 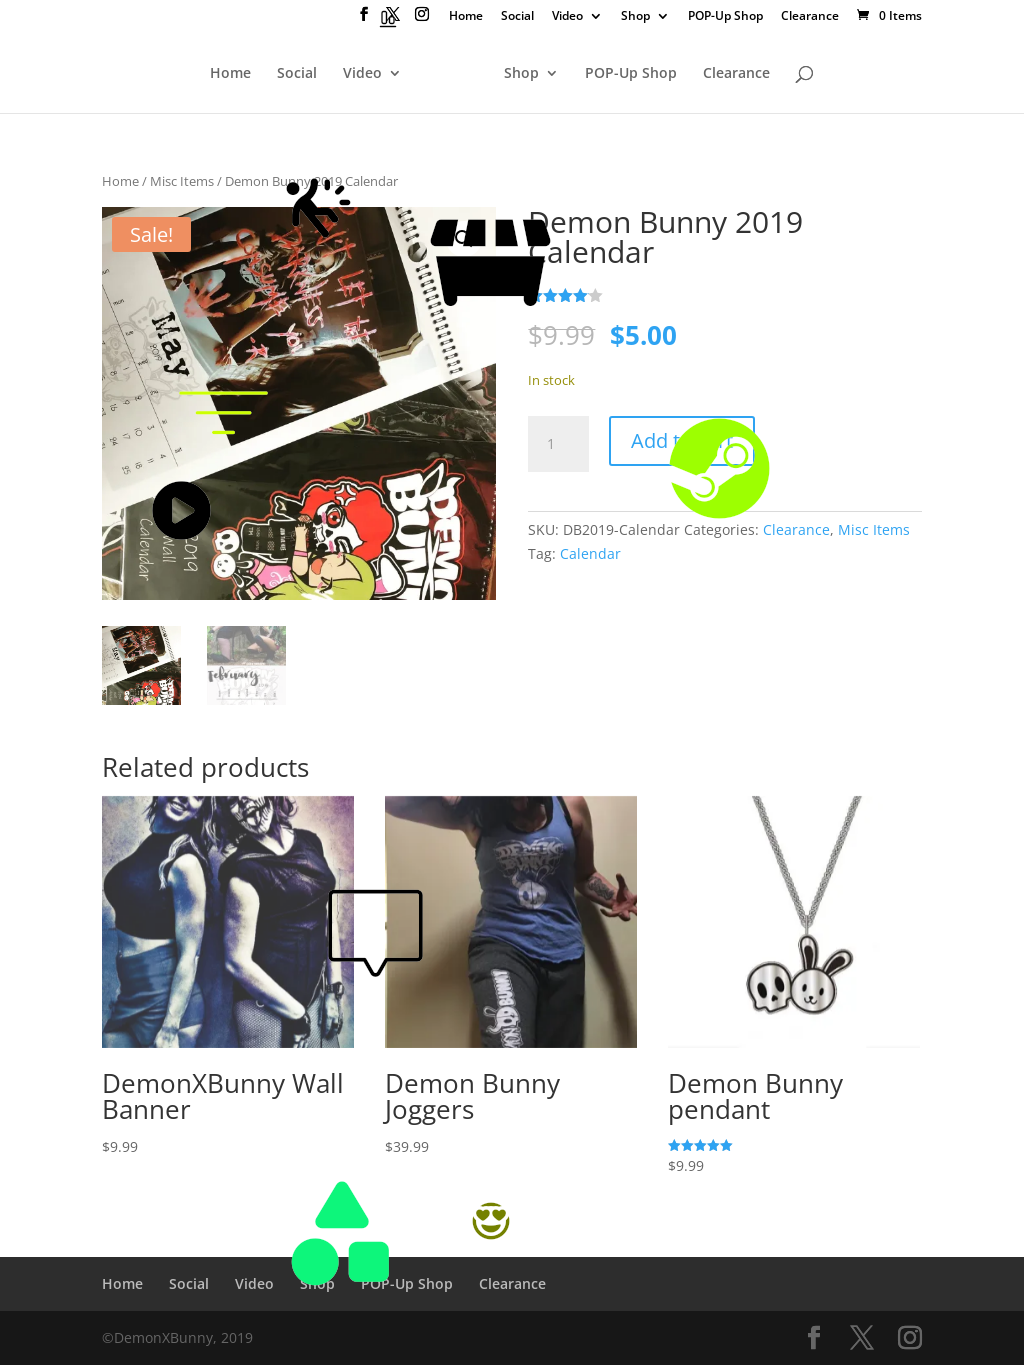 What do you see at coordinates (375, 929) in the screenshot?
I see `open chat or messaging` at bounding box center [375, 929].